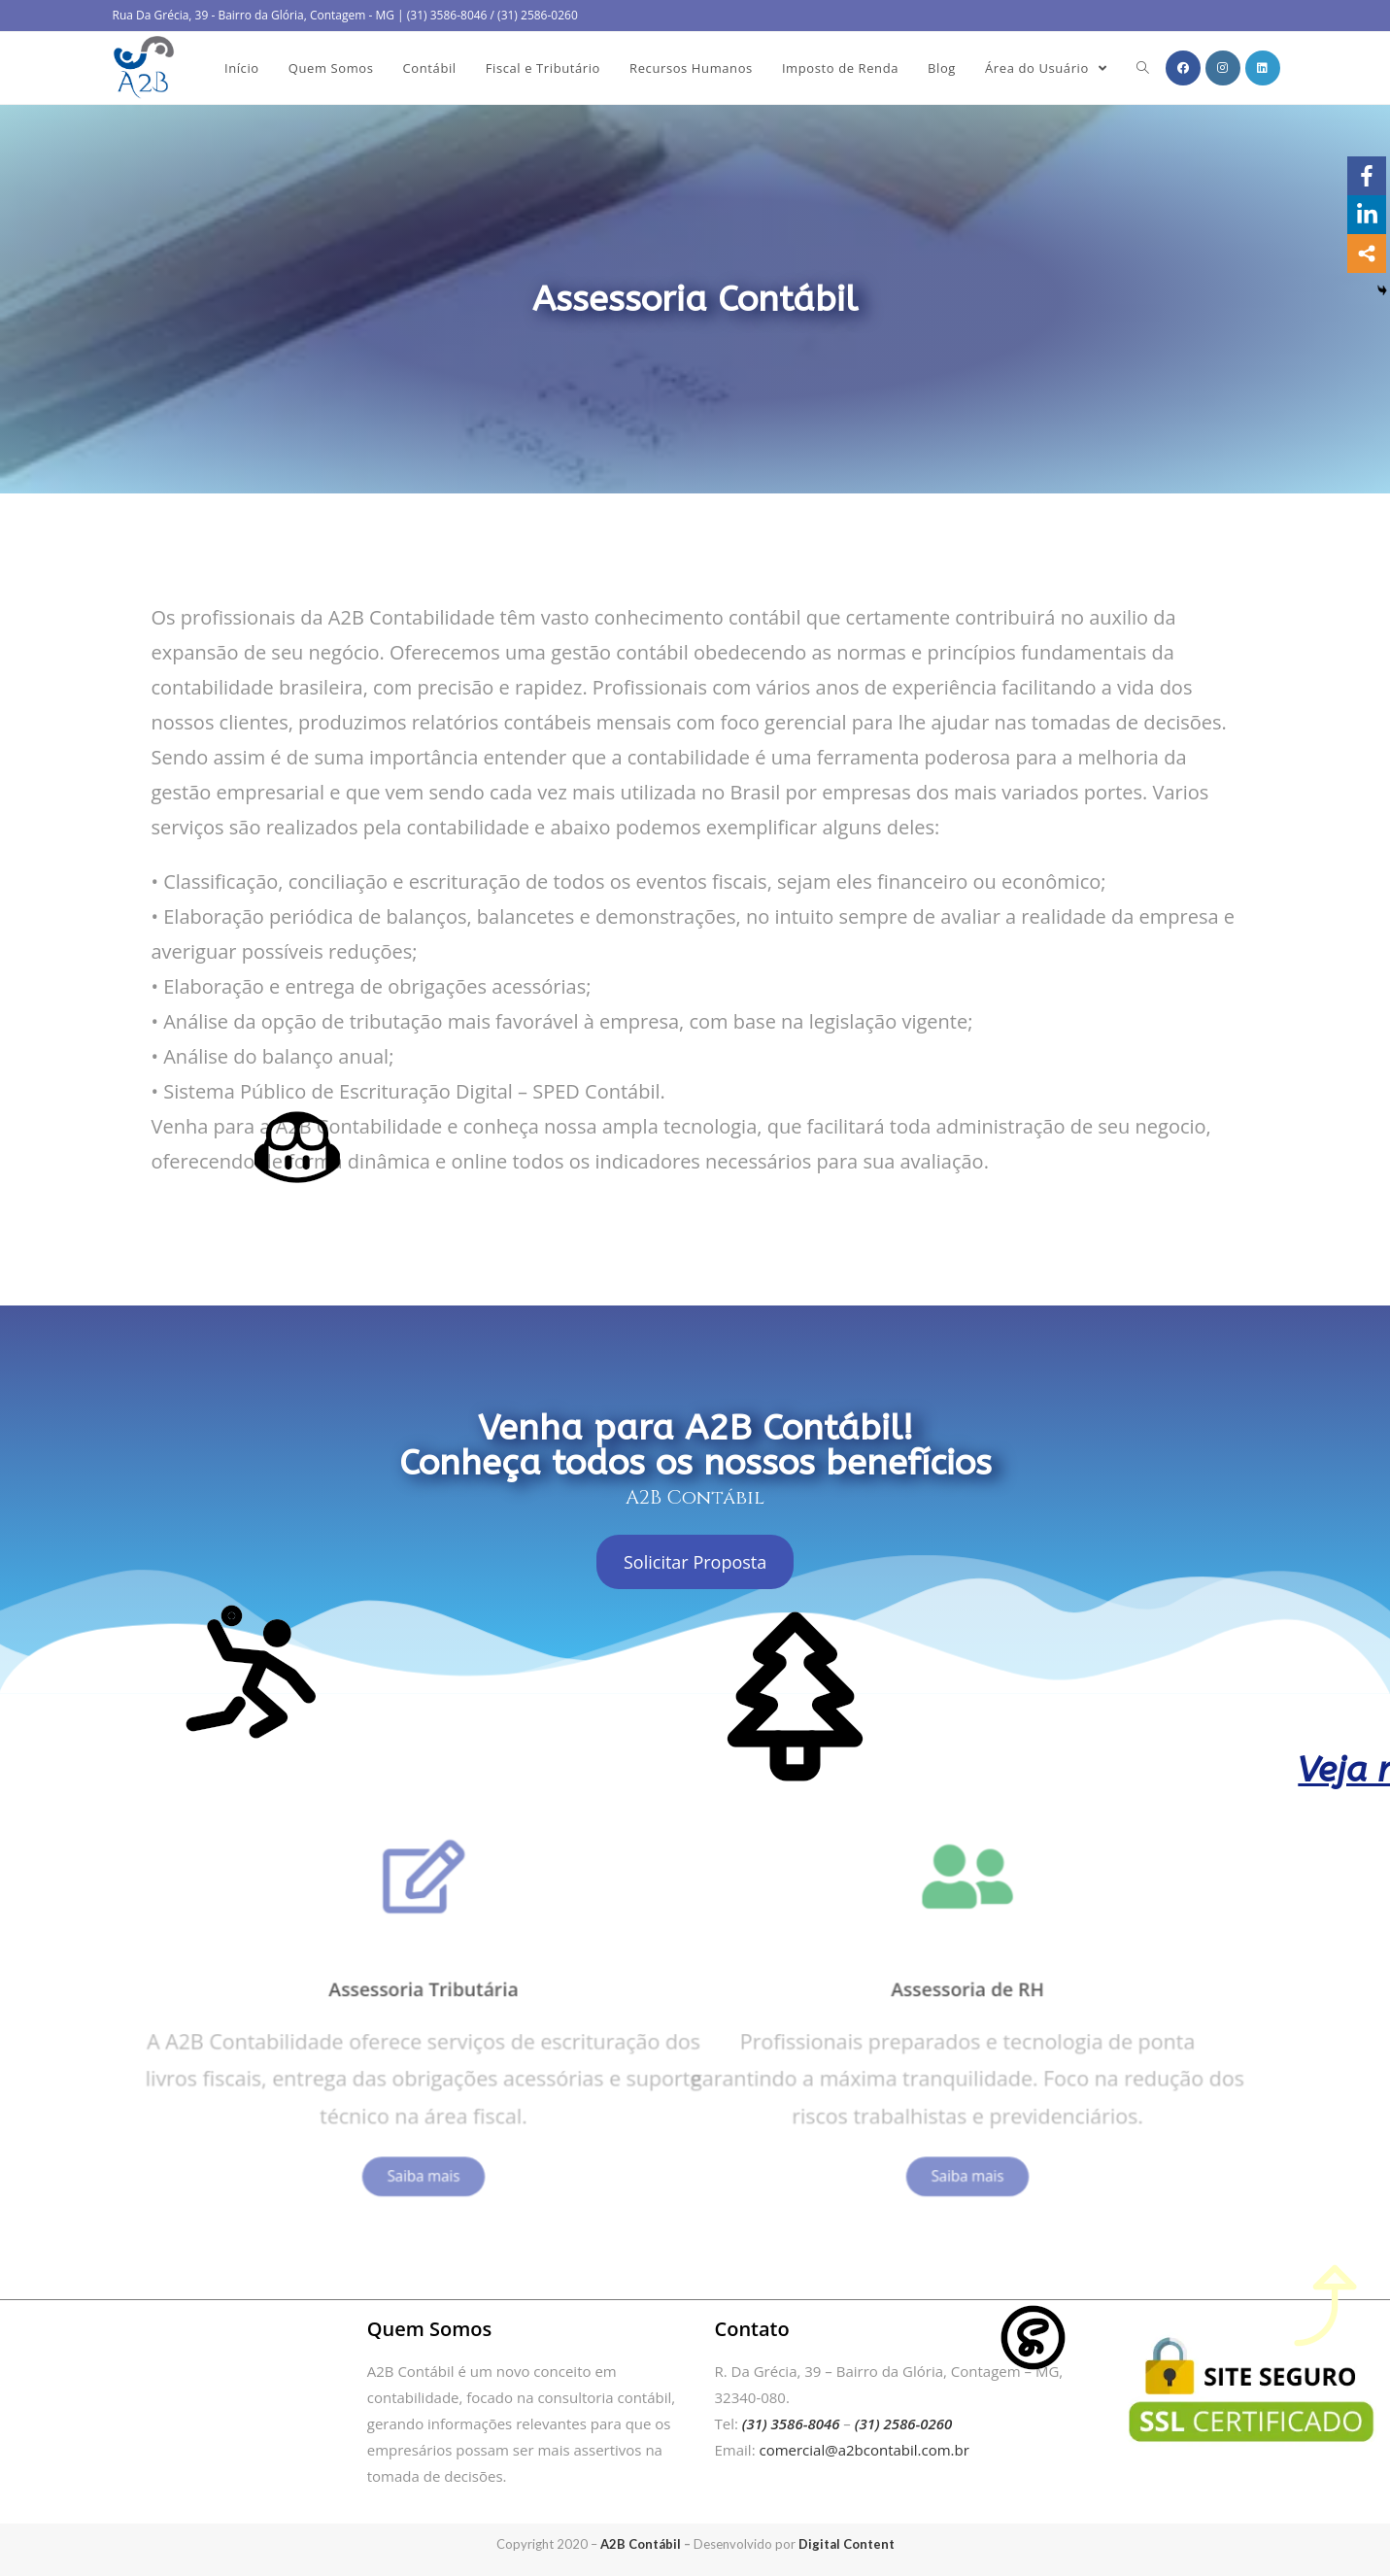  I want to click on access handball game or sports activity, so click(249, 1668).